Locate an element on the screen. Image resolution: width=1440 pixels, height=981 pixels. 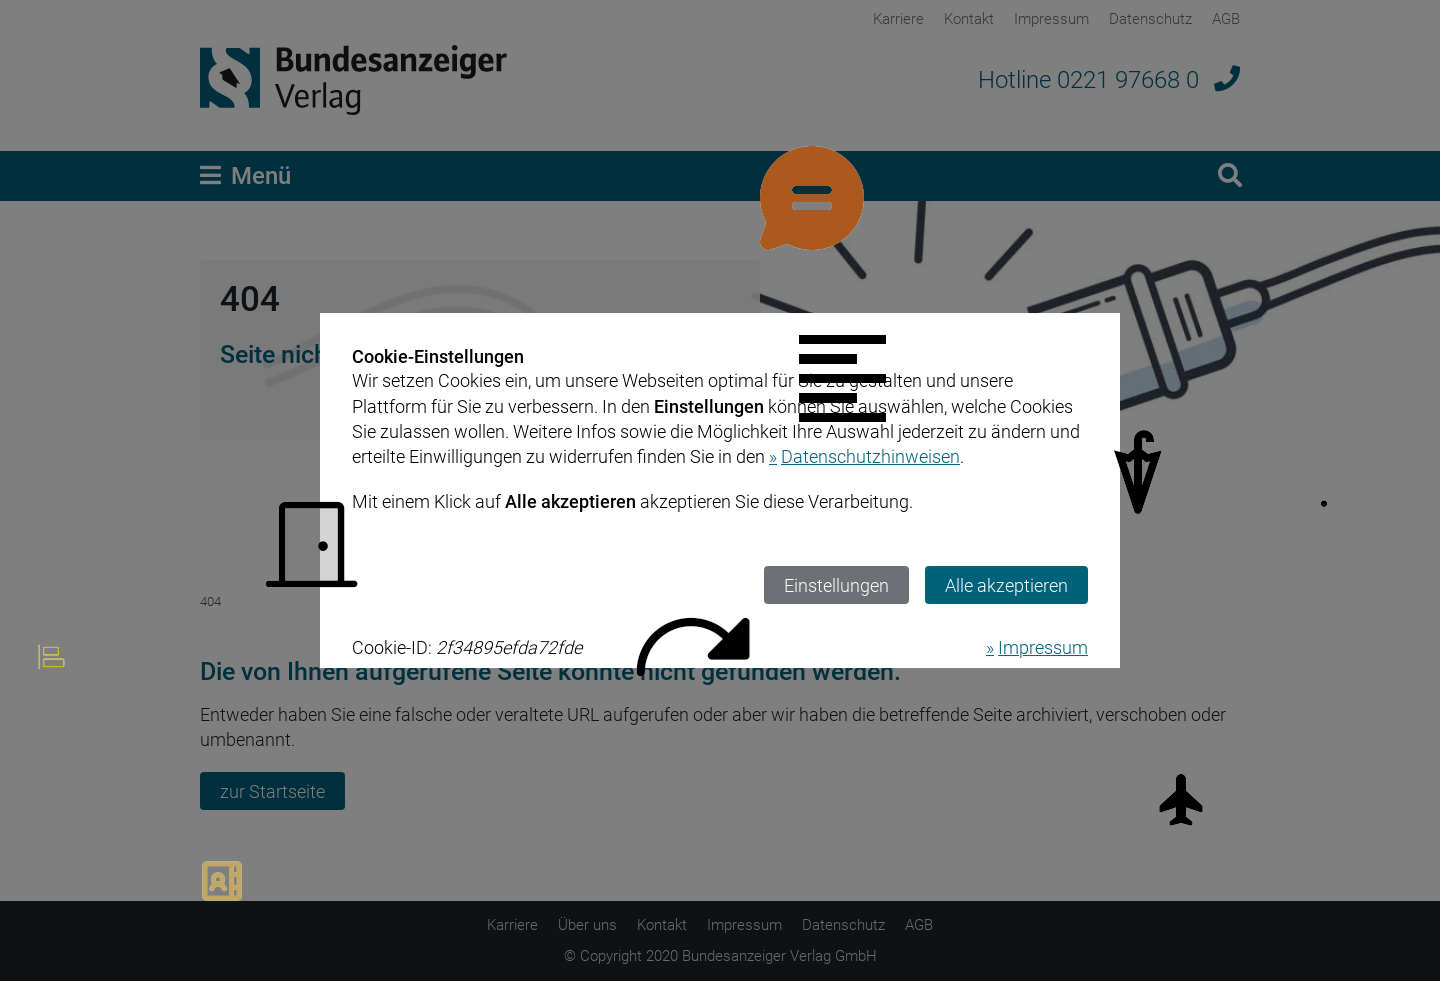
open your contacts or address book is located at coordinates (222, 881).